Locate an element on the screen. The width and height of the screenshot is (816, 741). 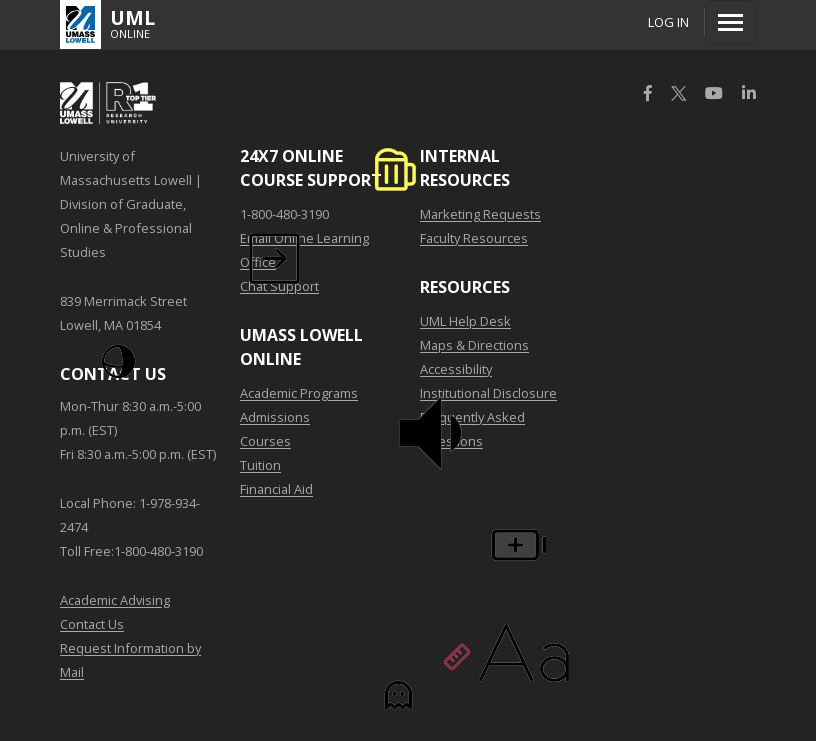
browse nearby bars or breweries is located at coordinates (393, 171).